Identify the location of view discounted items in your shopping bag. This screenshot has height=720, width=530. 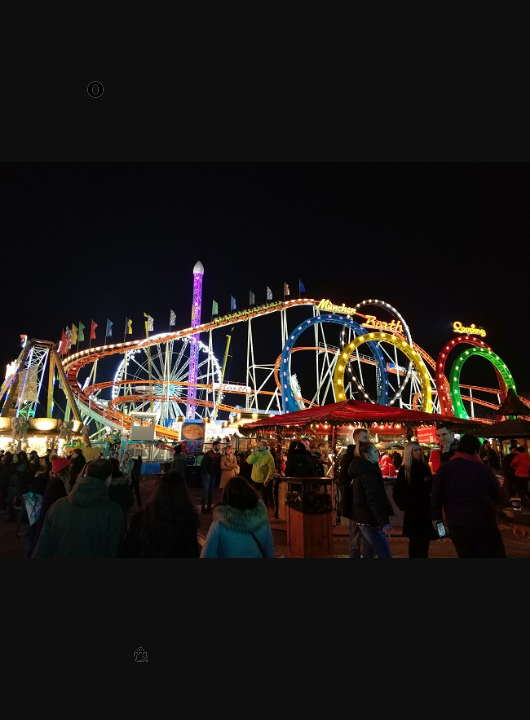
(140, 654).